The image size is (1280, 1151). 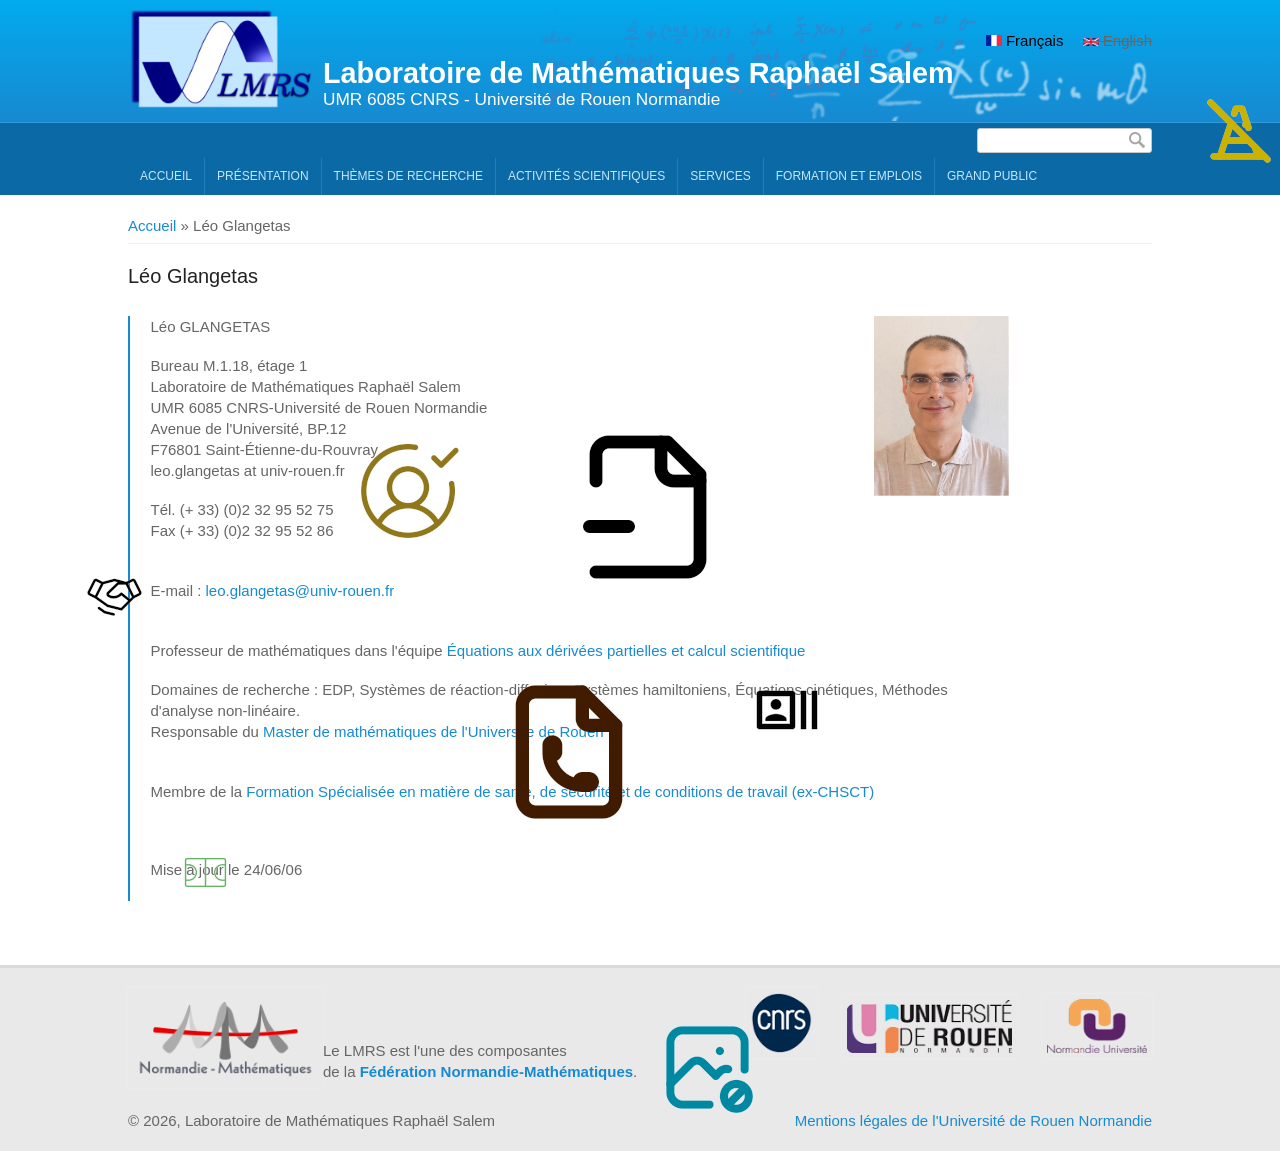 What do you see at coordinates (787, 710) in the screenshot?
I see `view recently contacted people` at bounding box center [787, 710].